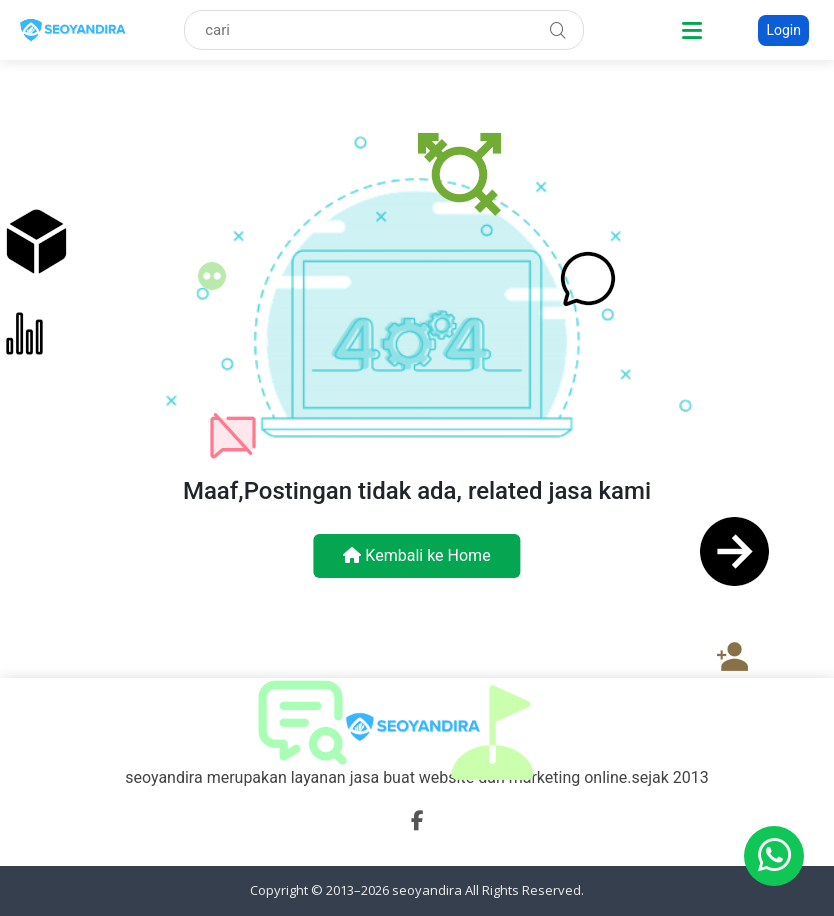 This screenshot has height=916, width=834. What do you see at coordinates (492, 732) in the screenshot?
I see `view golf courses or activities` at bounding box center [492, 732].